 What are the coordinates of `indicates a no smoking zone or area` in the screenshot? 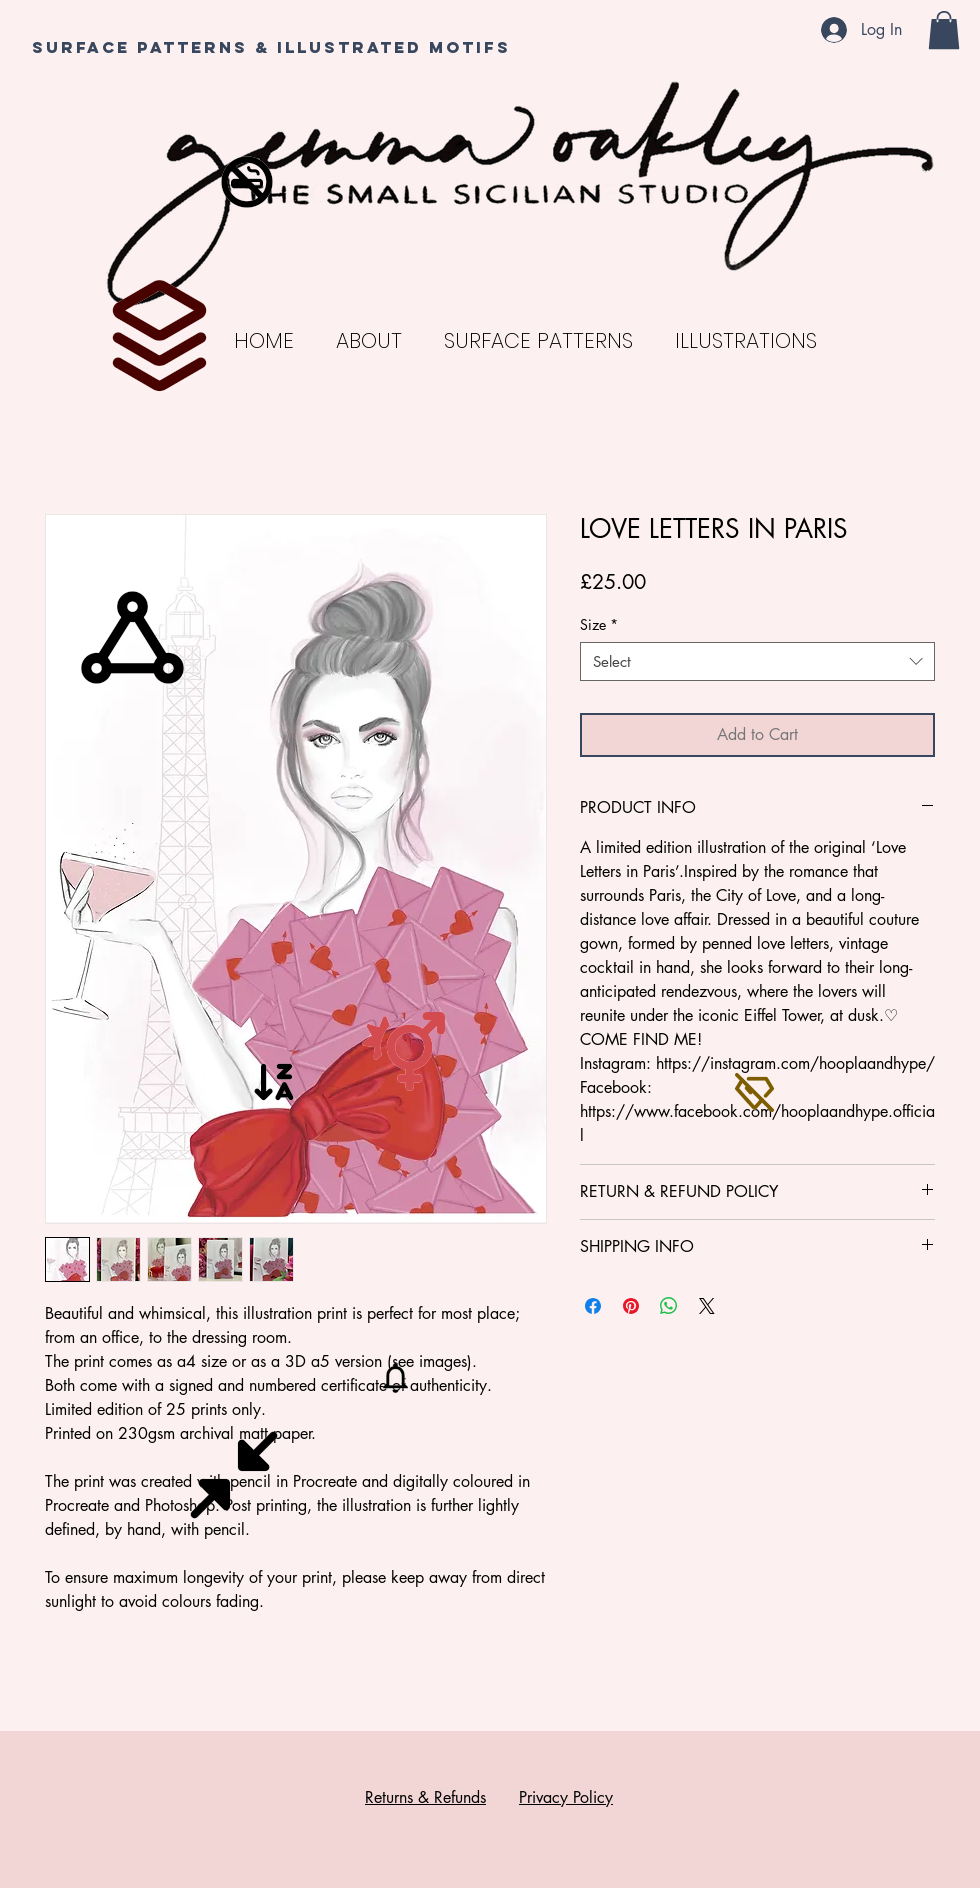 It's located at (247, 182).